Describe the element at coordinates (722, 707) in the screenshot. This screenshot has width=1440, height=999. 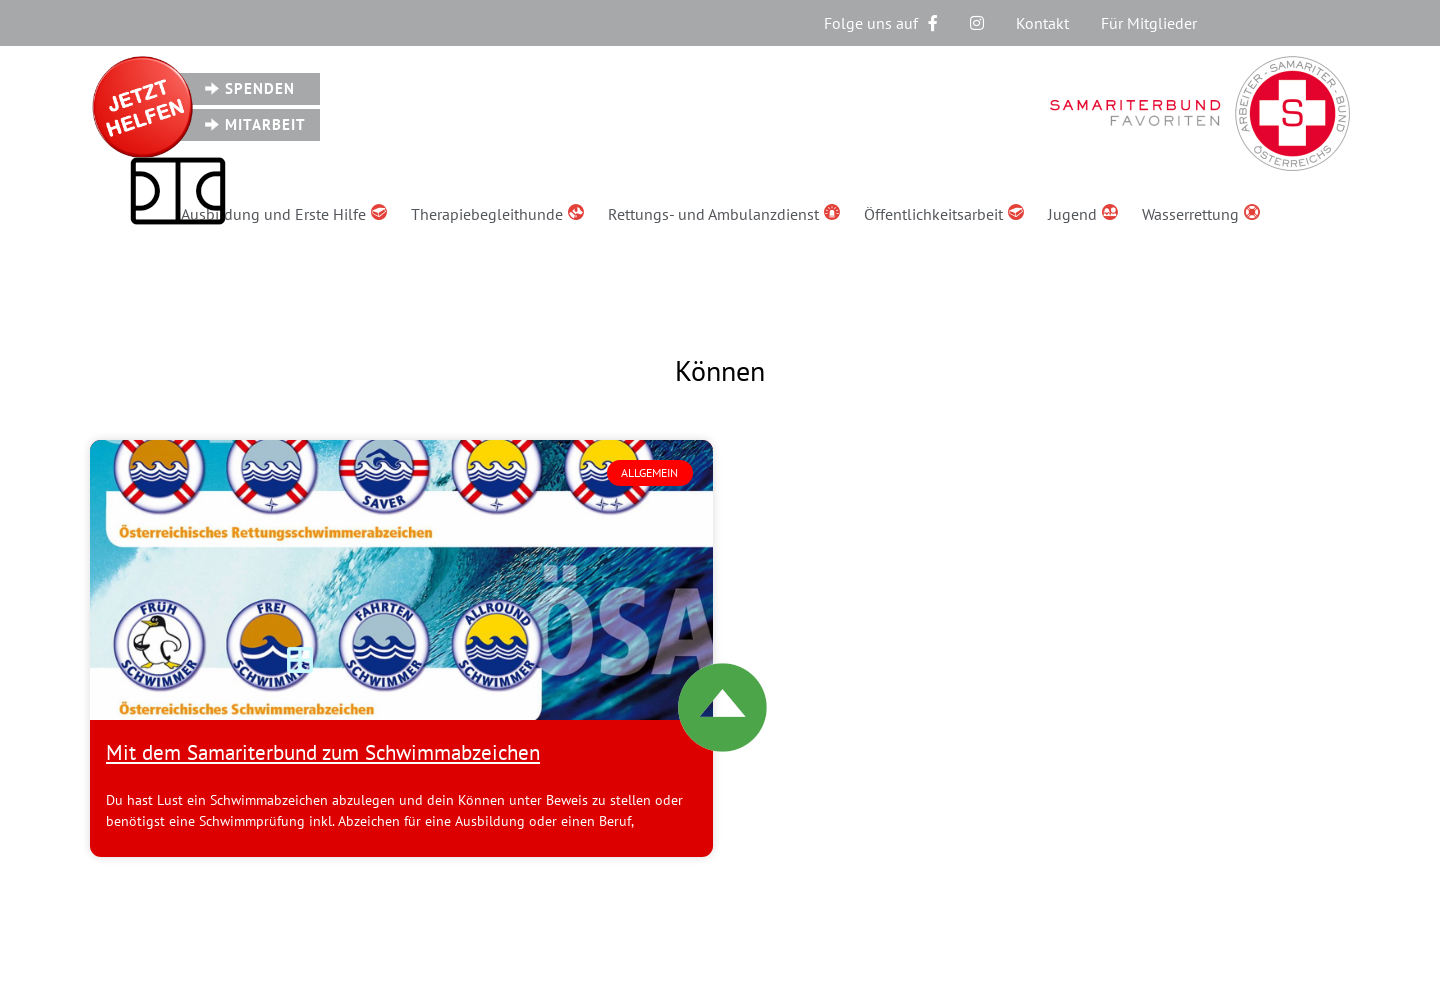
I see `collapse an expanded section` at that location.